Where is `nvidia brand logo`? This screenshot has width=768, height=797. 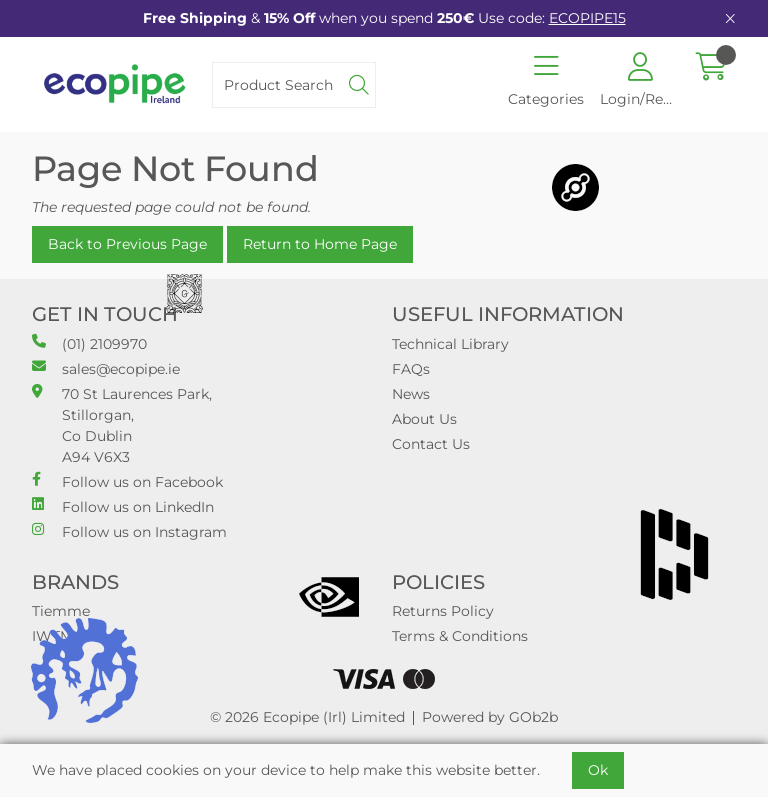 nvidia brand logo is located at coordinates (329, 597).